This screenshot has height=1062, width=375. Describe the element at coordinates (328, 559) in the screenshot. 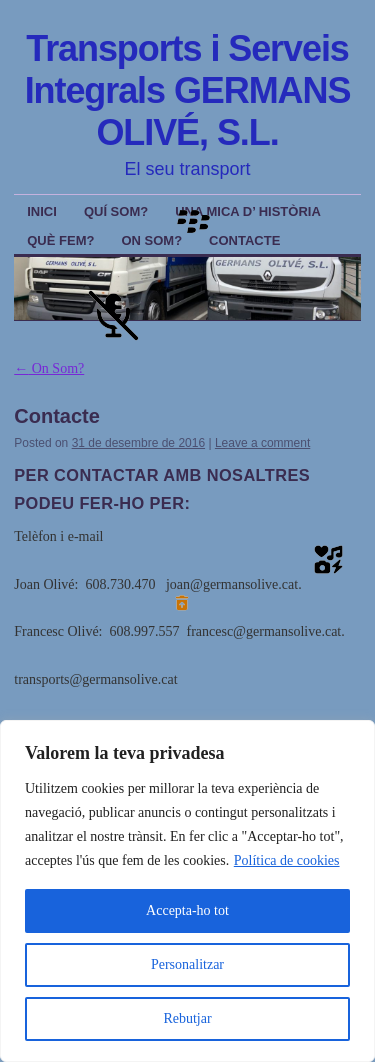

I see `access media and creative tools` at that location.